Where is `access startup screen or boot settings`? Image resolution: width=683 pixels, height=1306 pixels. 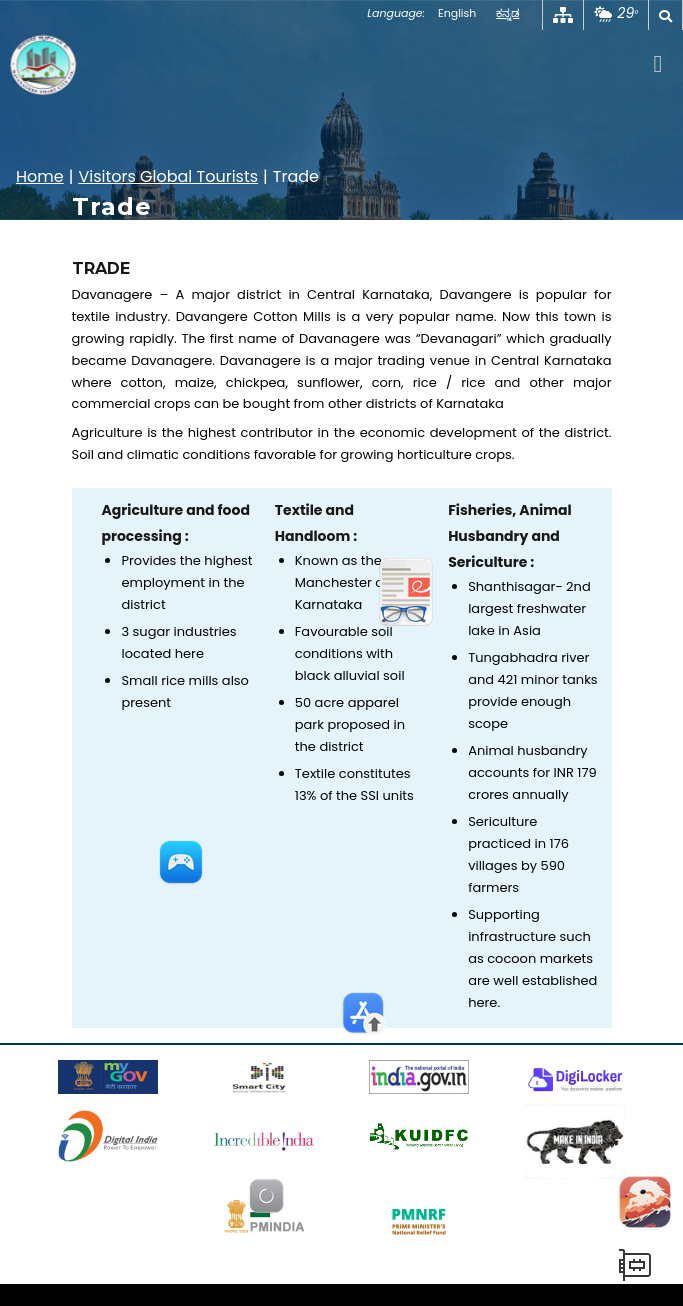 access startup screen or boot settings is located at coordinates (266, 1196).